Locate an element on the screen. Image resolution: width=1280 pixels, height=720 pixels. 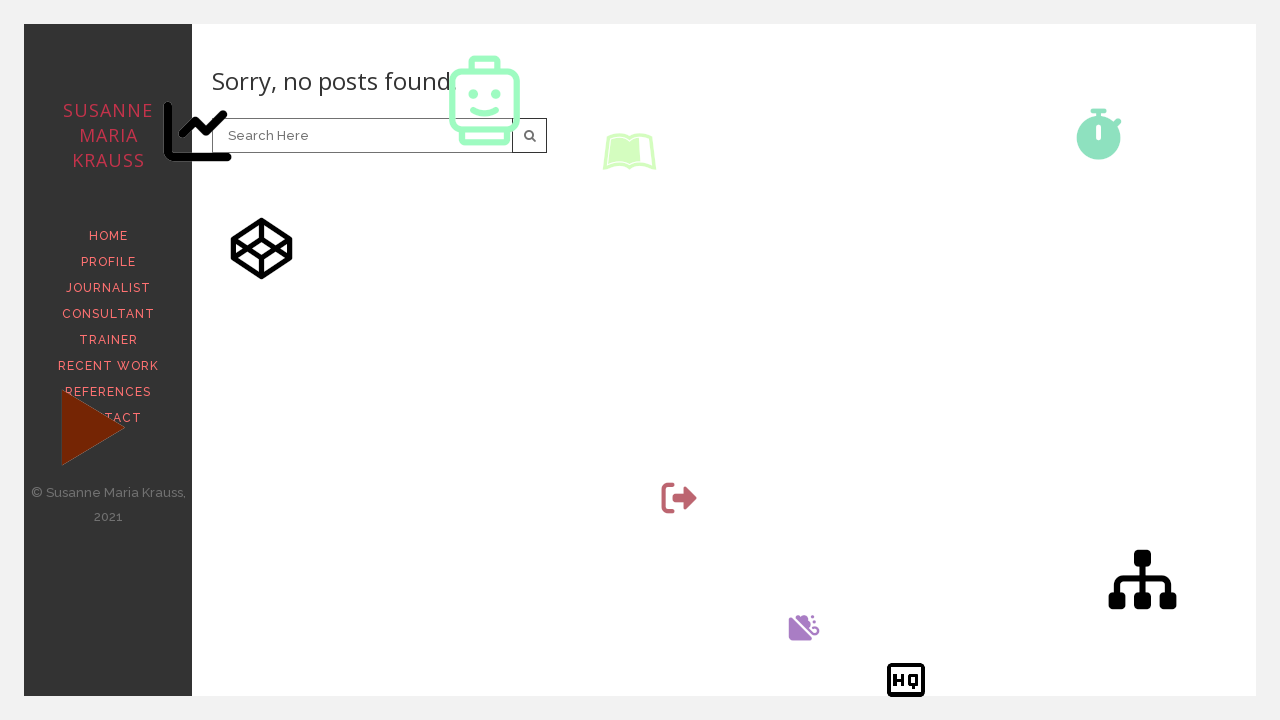
log out of your account is located at coordinates (679, 498).